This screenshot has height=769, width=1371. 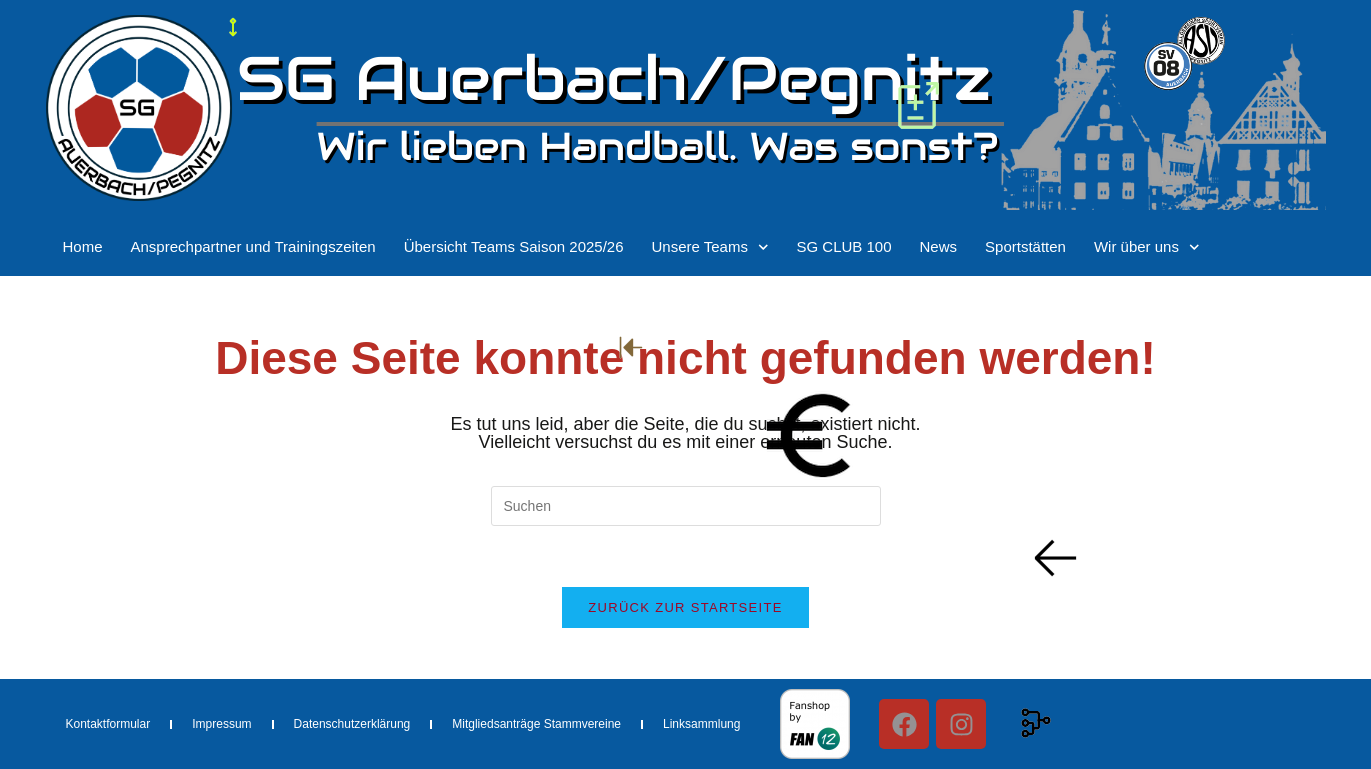 What do you see at coordinates (1055, 556) in the screenshot?
I see `go back to the previous screen` at bounding box center [1055, 556].